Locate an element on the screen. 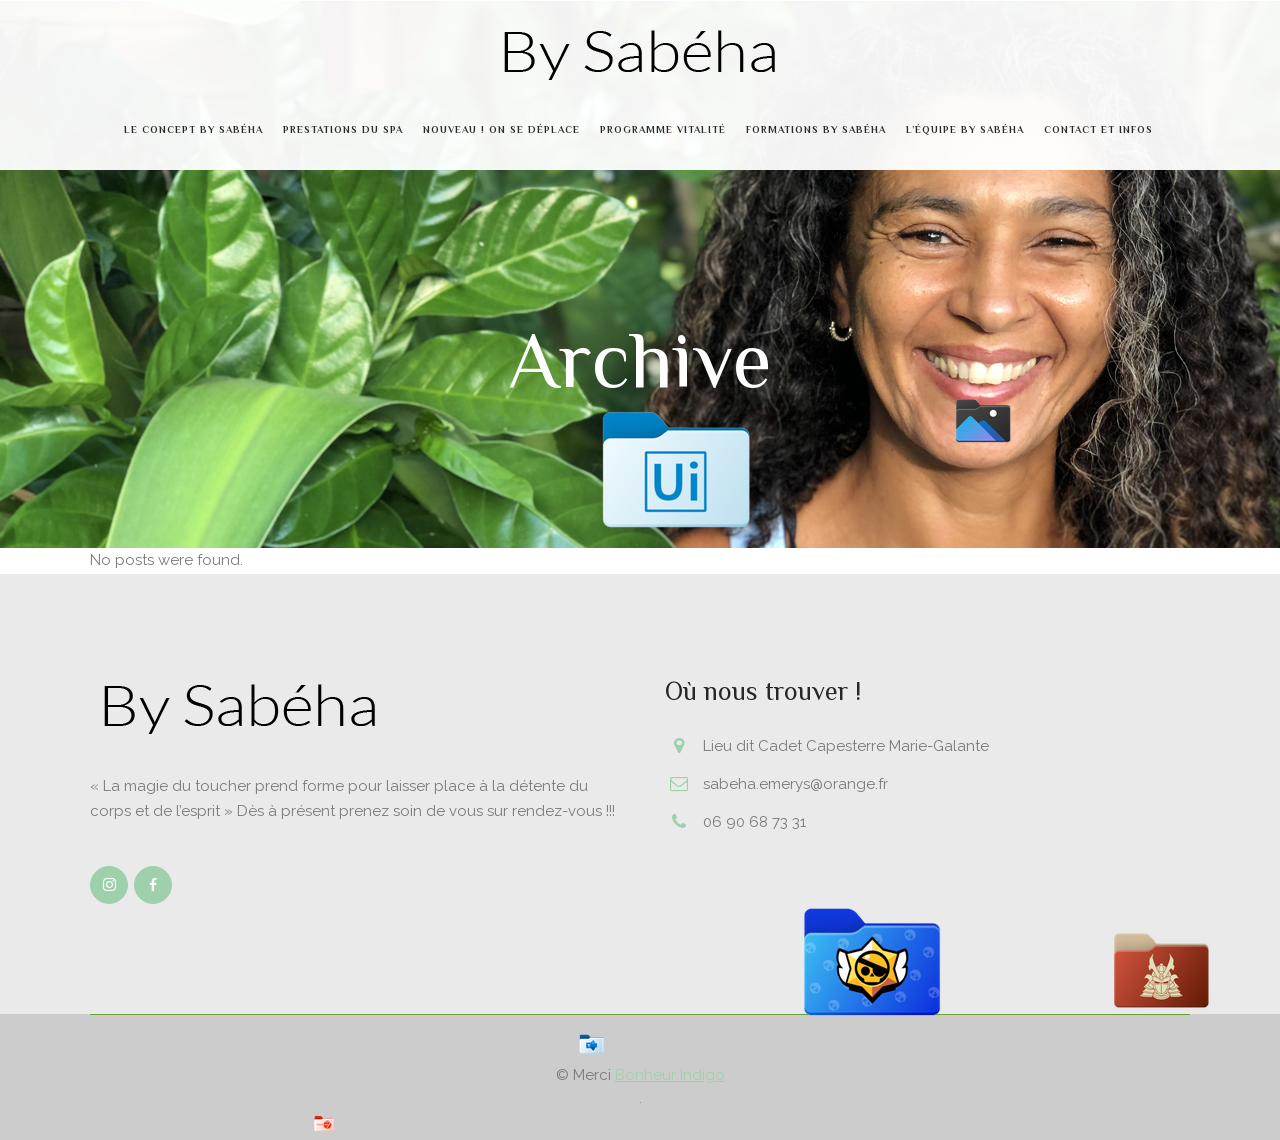 Image resolution: width=1280 pixels, height=1140 pixels. open brawl stars game folder is located at coordinates (871, 965).